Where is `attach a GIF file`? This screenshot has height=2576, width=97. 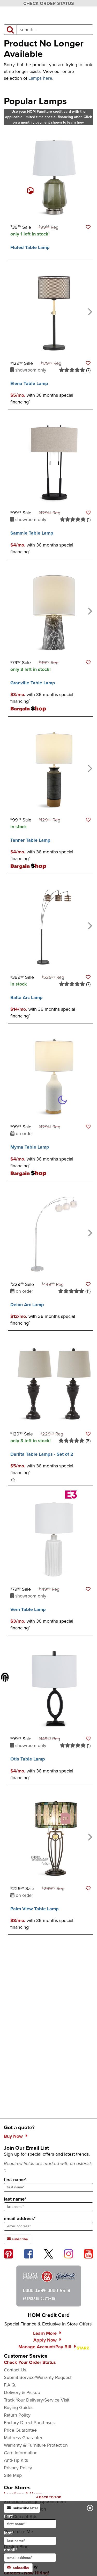 attach a GIF file is located at coordinates (65, 1818).